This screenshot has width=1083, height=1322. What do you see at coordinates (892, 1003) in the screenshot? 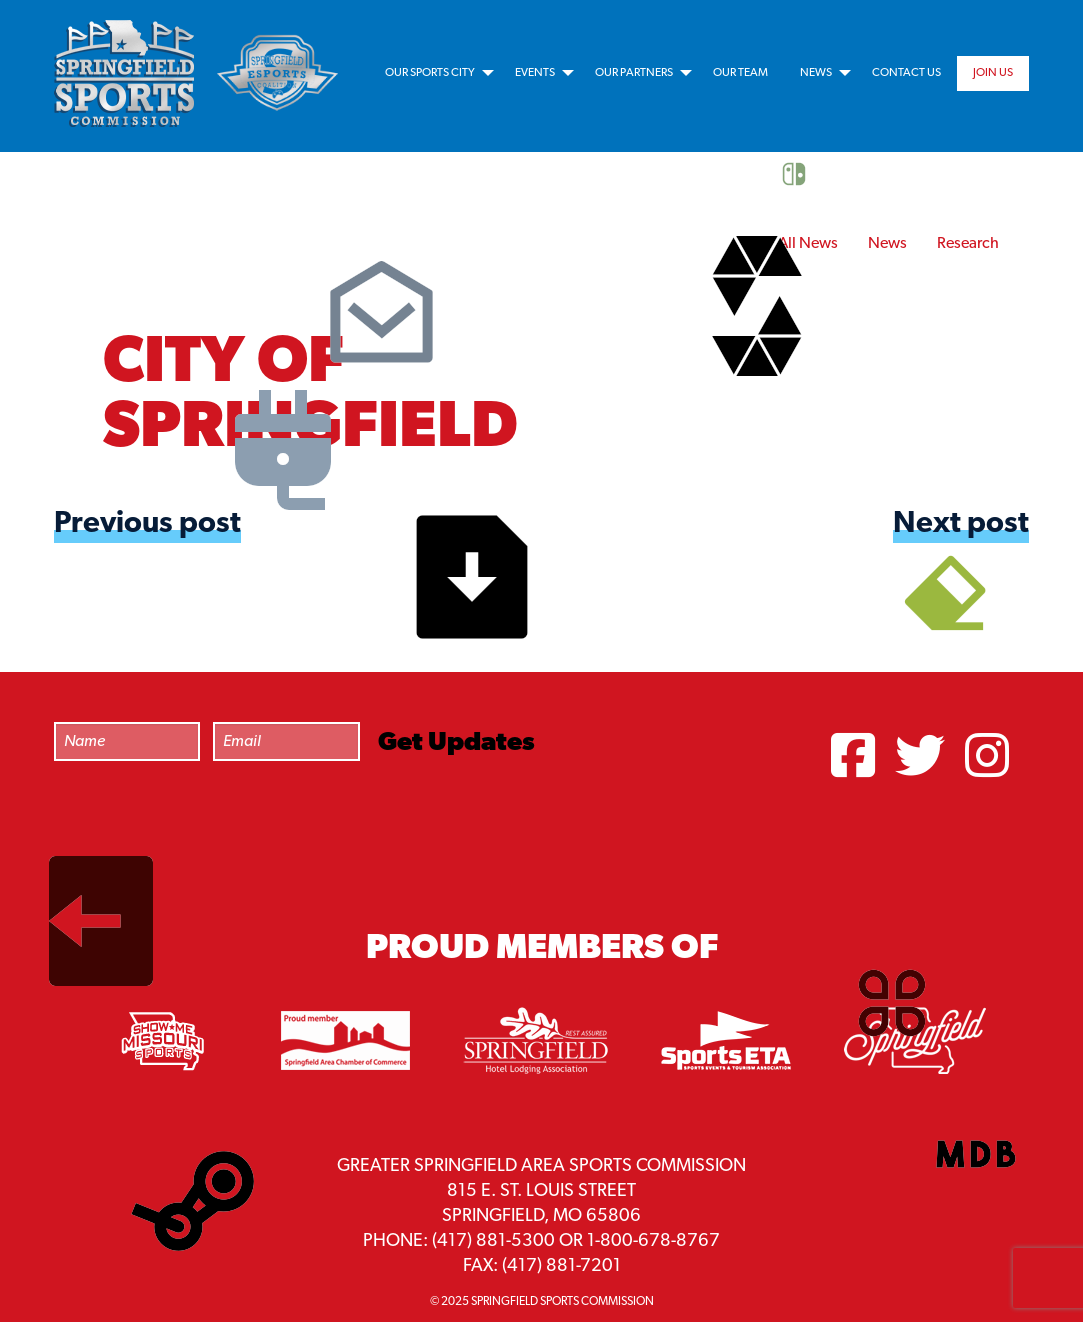
I see `open the app drawer or menu` at bounding box center [892, 1003].